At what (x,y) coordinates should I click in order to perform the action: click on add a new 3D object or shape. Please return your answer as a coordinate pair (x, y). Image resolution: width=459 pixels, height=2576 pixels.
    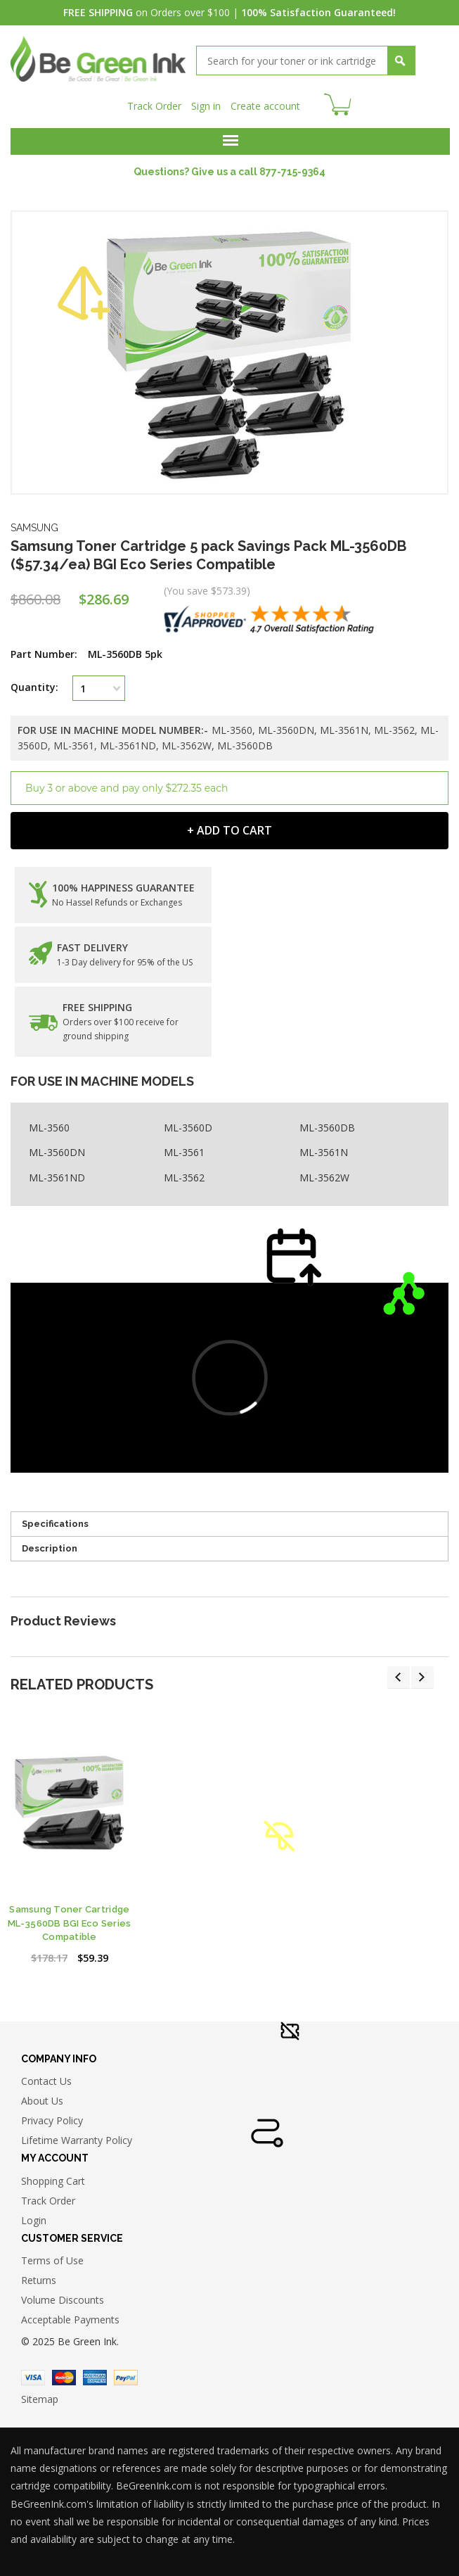
    Looking at the image, I should click on (83, 293).